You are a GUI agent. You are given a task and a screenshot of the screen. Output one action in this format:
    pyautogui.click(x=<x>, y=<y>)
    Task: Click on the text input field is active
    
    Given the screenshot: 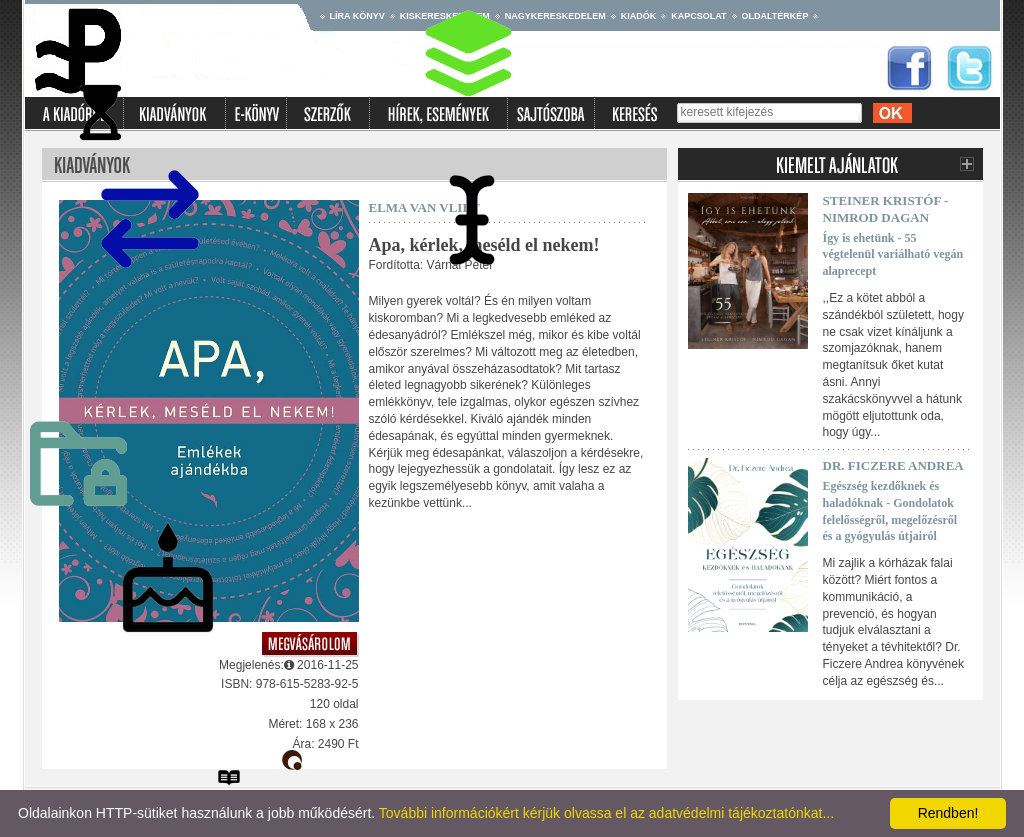 What is the action you would take?
    pyautogui.click(x=472, y=220)
    